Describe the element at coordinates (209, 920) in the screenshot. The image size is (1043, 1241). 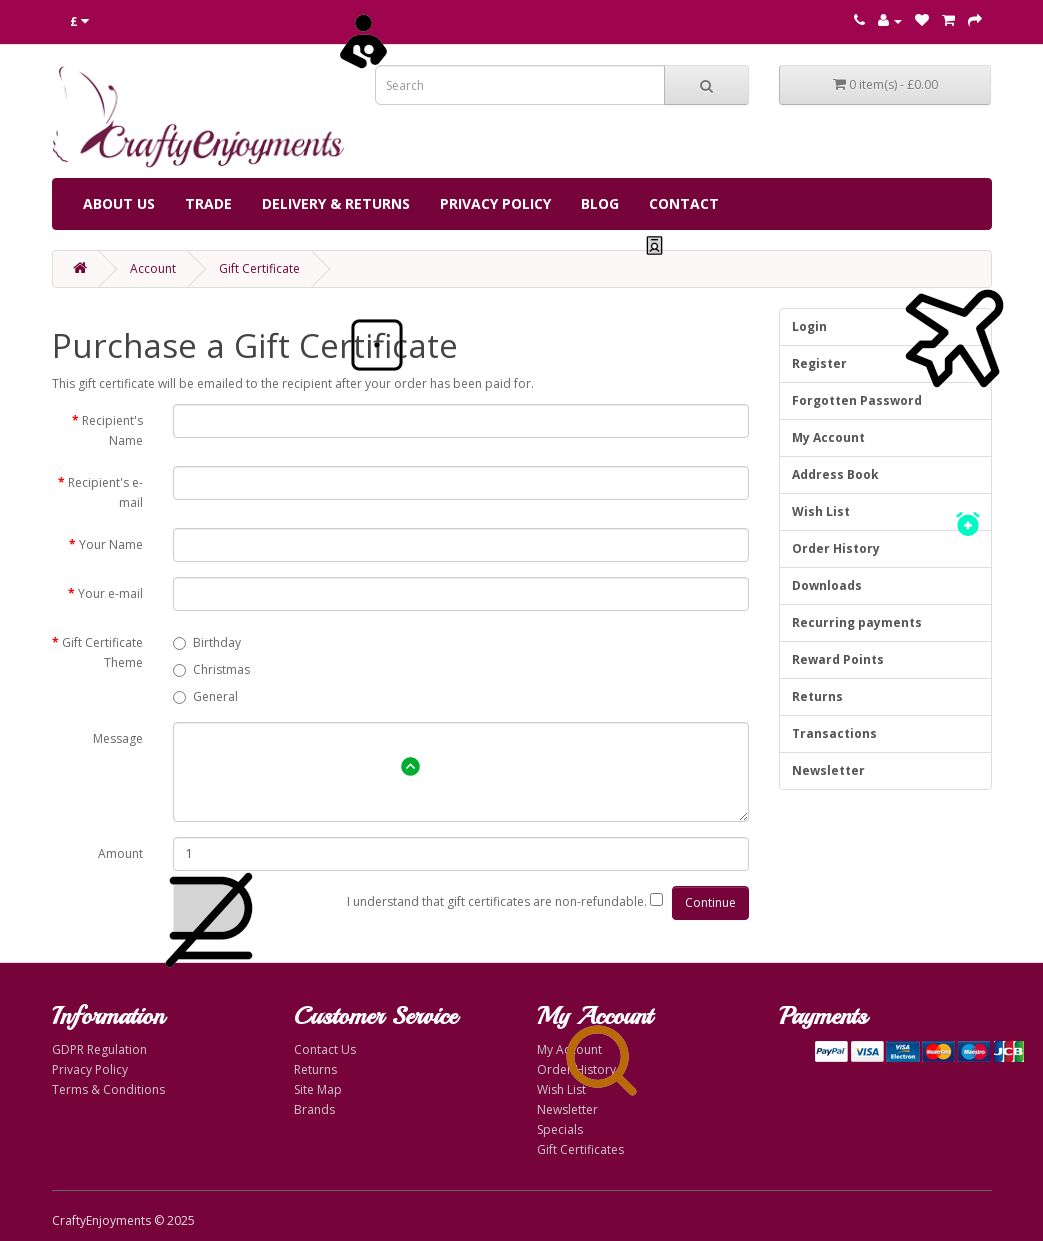
I see `indicates set is not a superset of another in mathematical notation` at that location.